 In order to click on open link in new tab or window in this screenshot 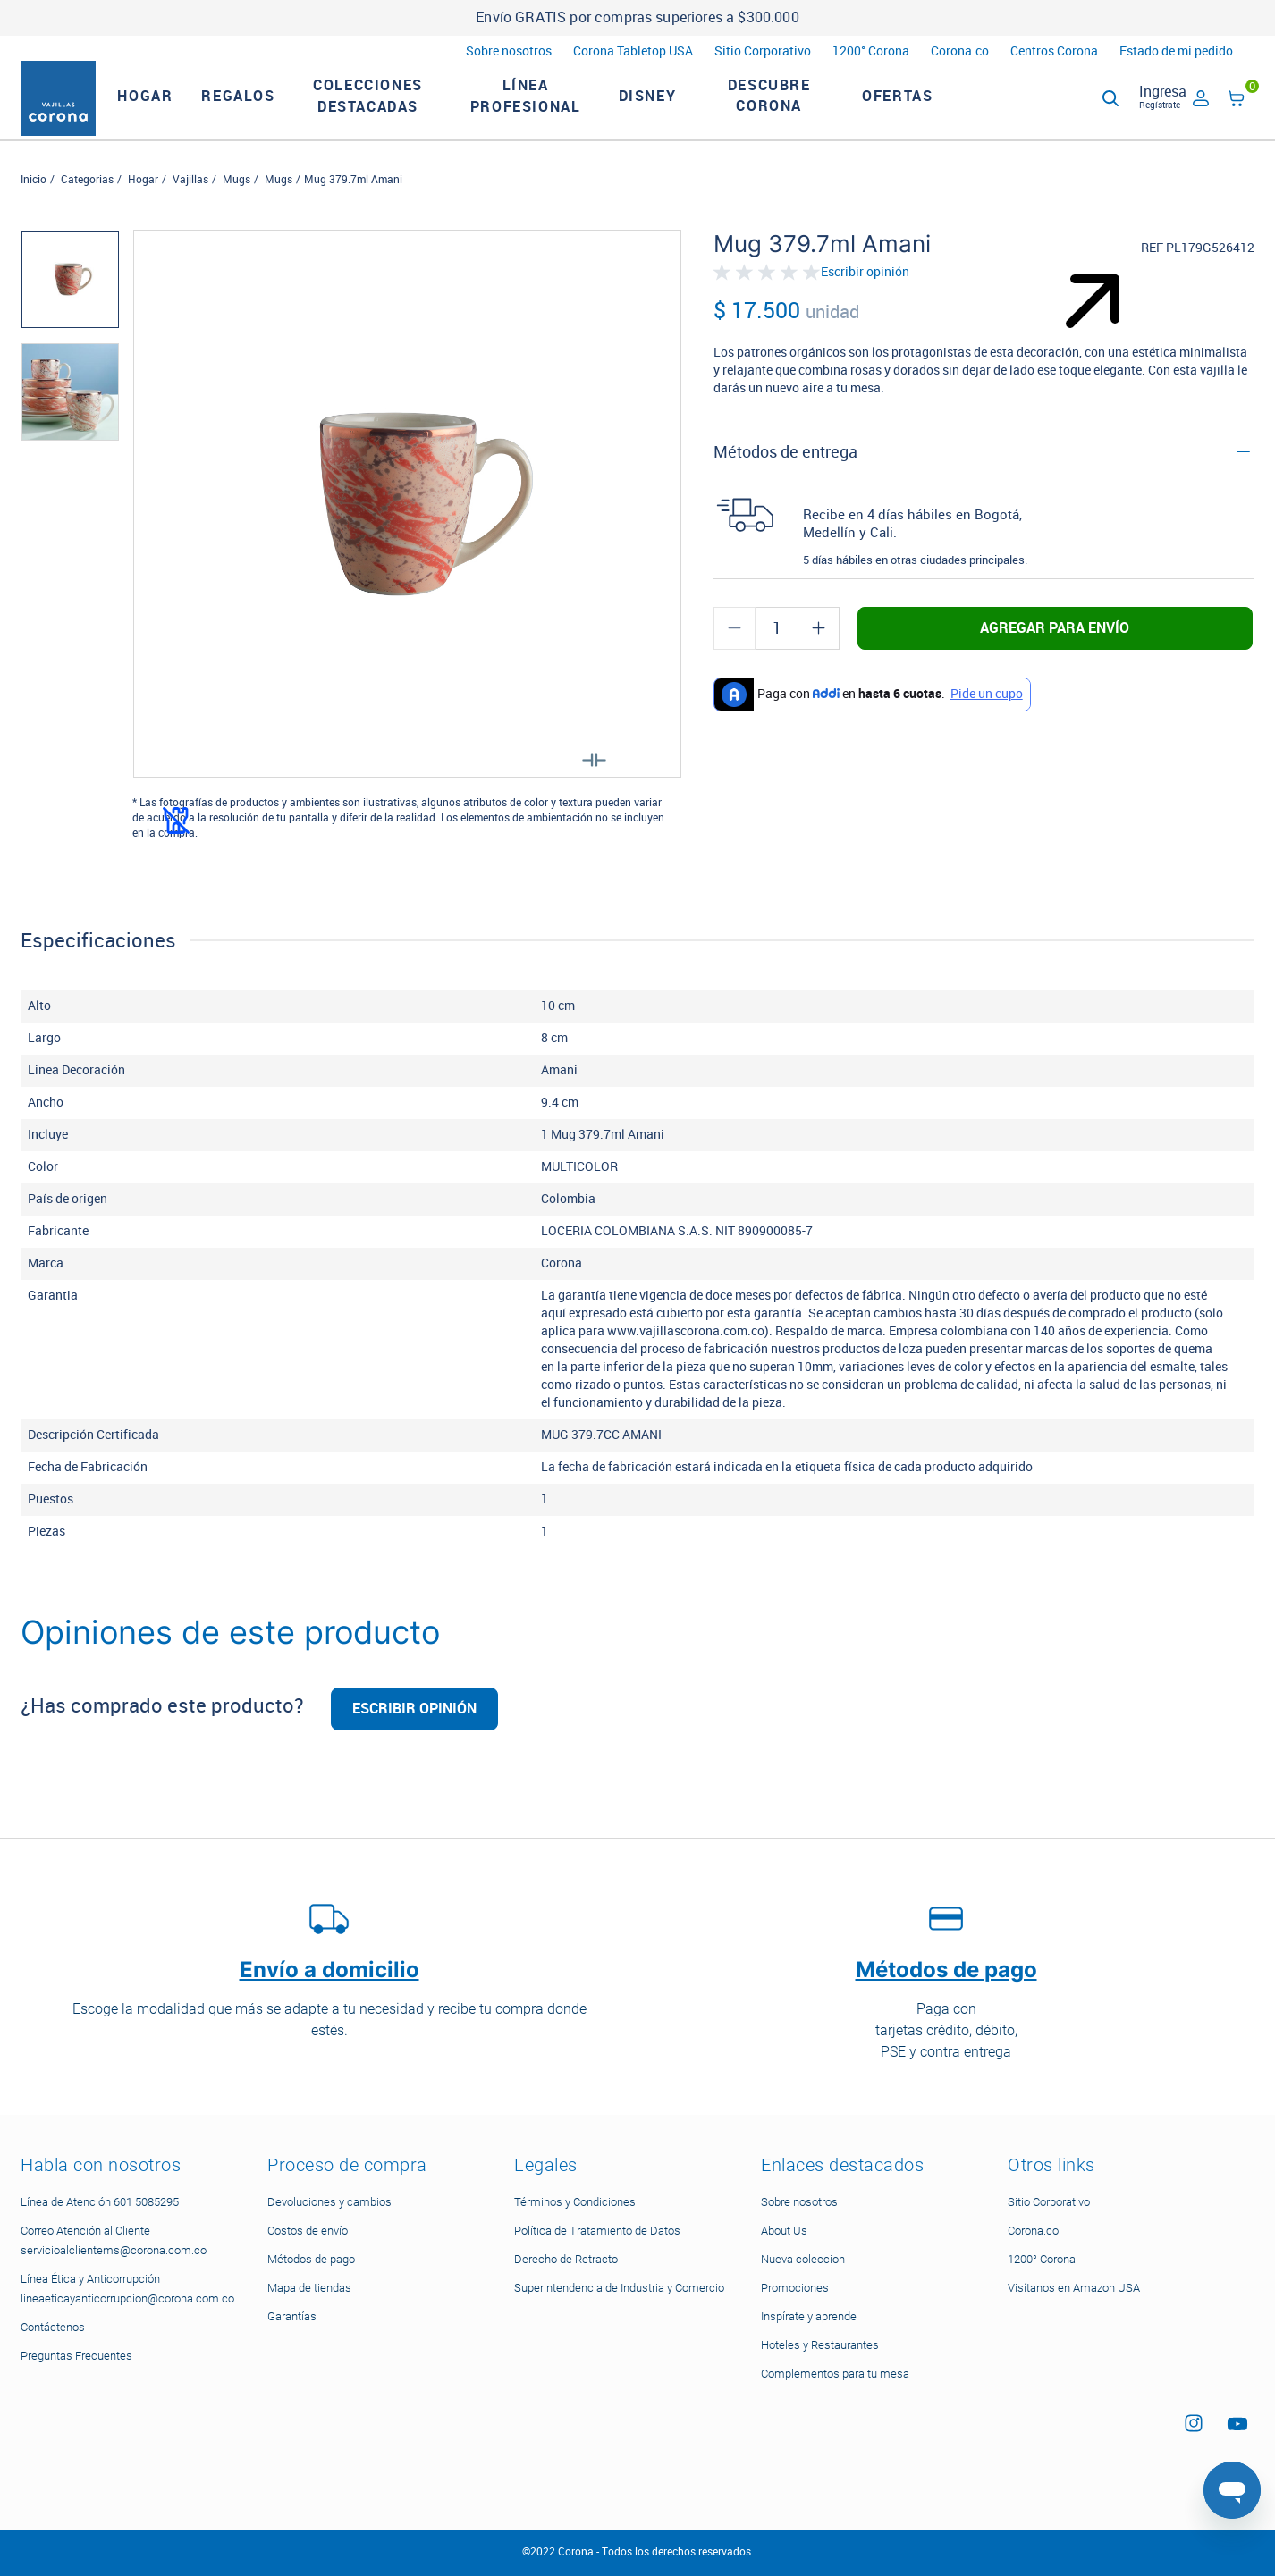, I will do `click(1093, 301)`.